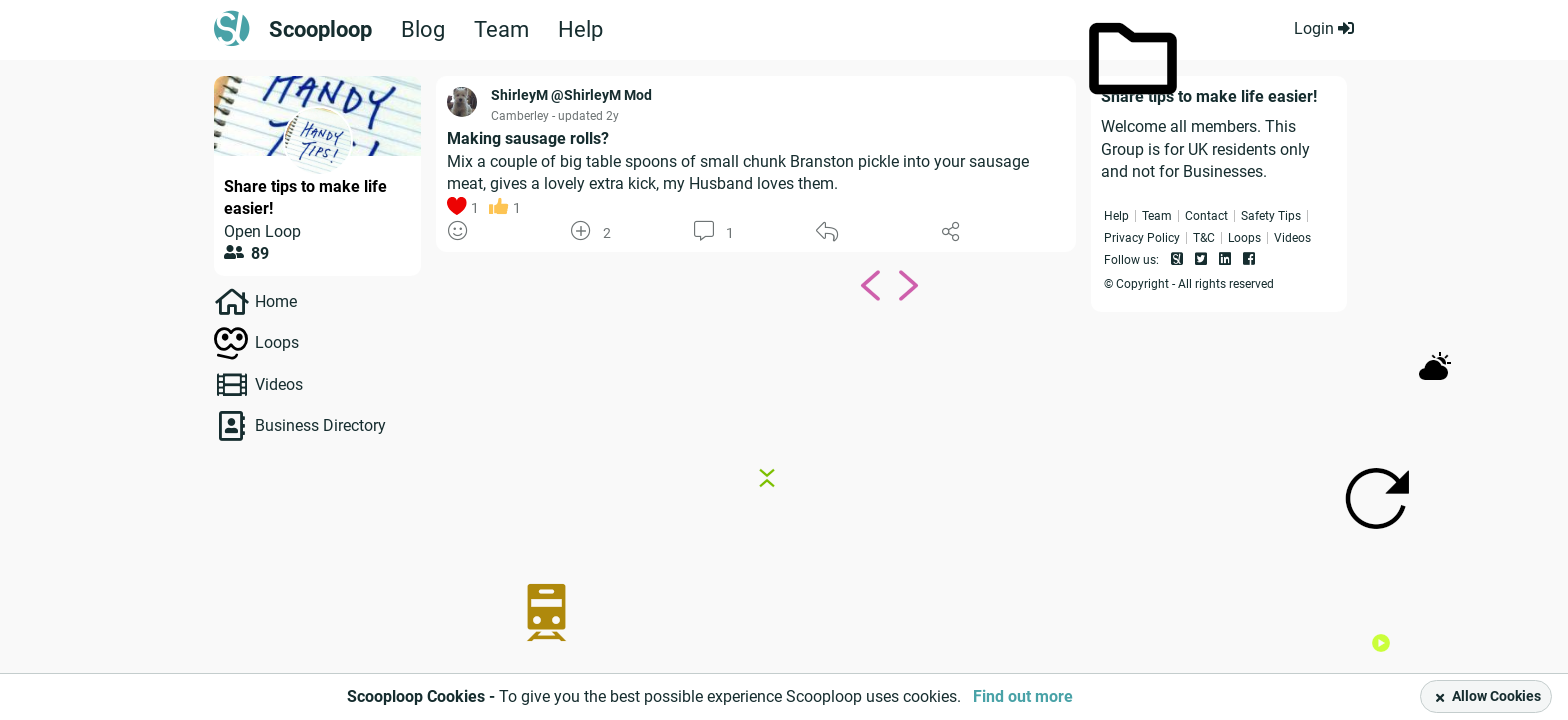 This screenshot has width=1568, height=720. What do you see at coordinates (767, 478) in the screenshot?
I see `collapse an expanded section or panel` at bounding box center [767, 478].